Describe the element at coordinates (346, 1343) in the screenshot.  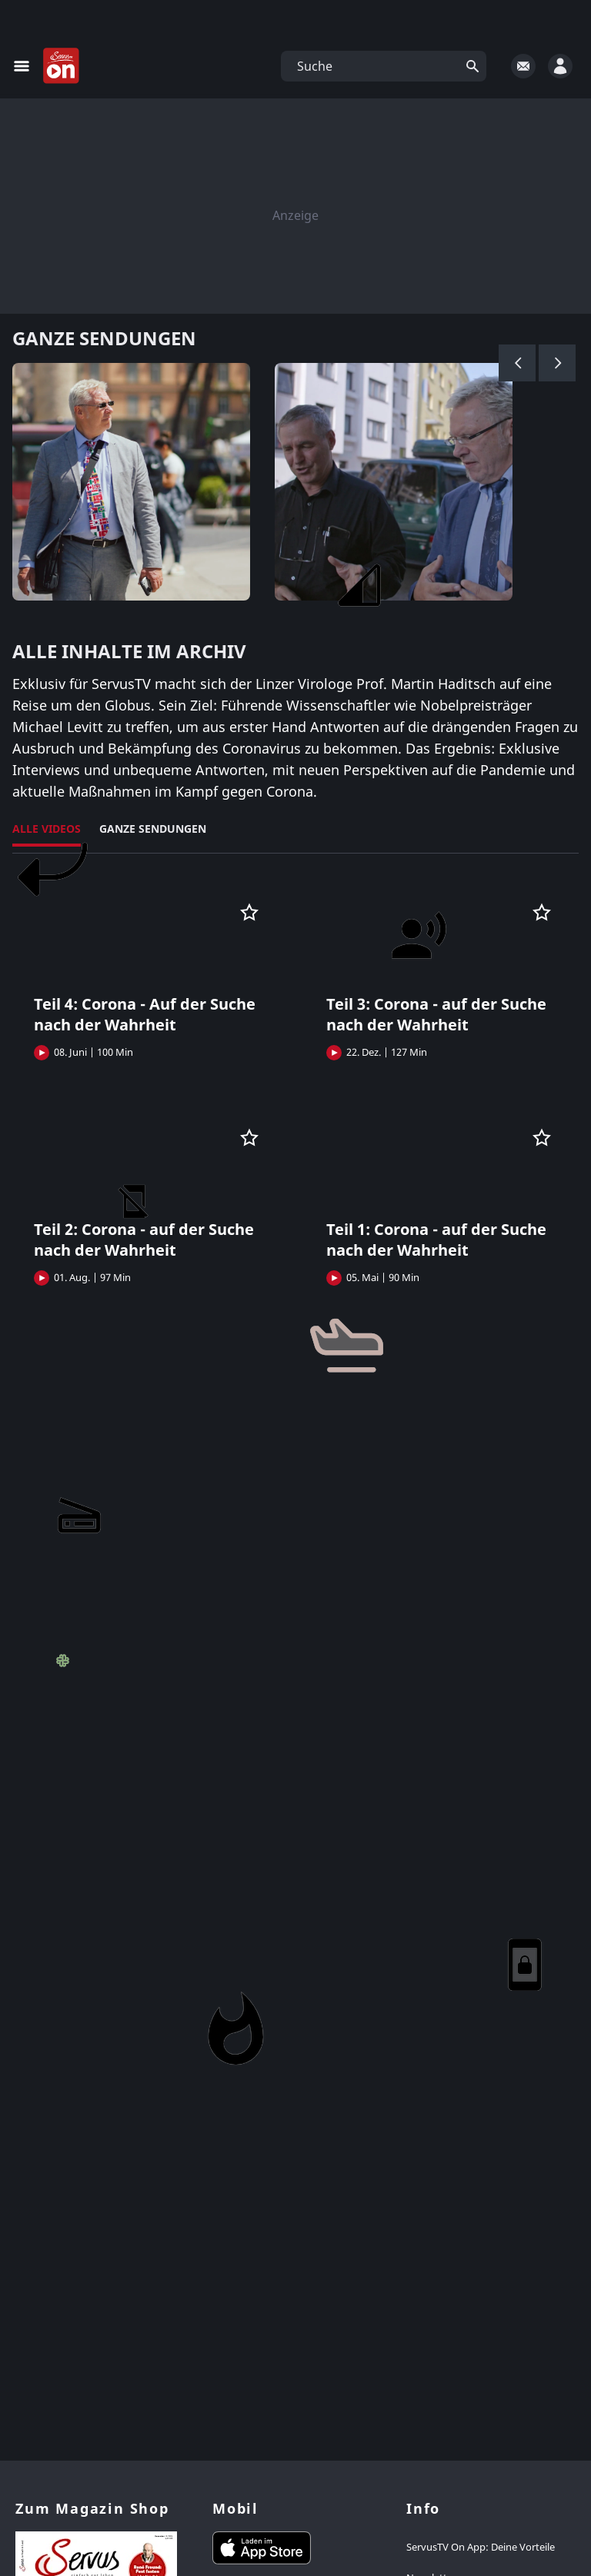
I see `indicates flight mode is active` at that location.